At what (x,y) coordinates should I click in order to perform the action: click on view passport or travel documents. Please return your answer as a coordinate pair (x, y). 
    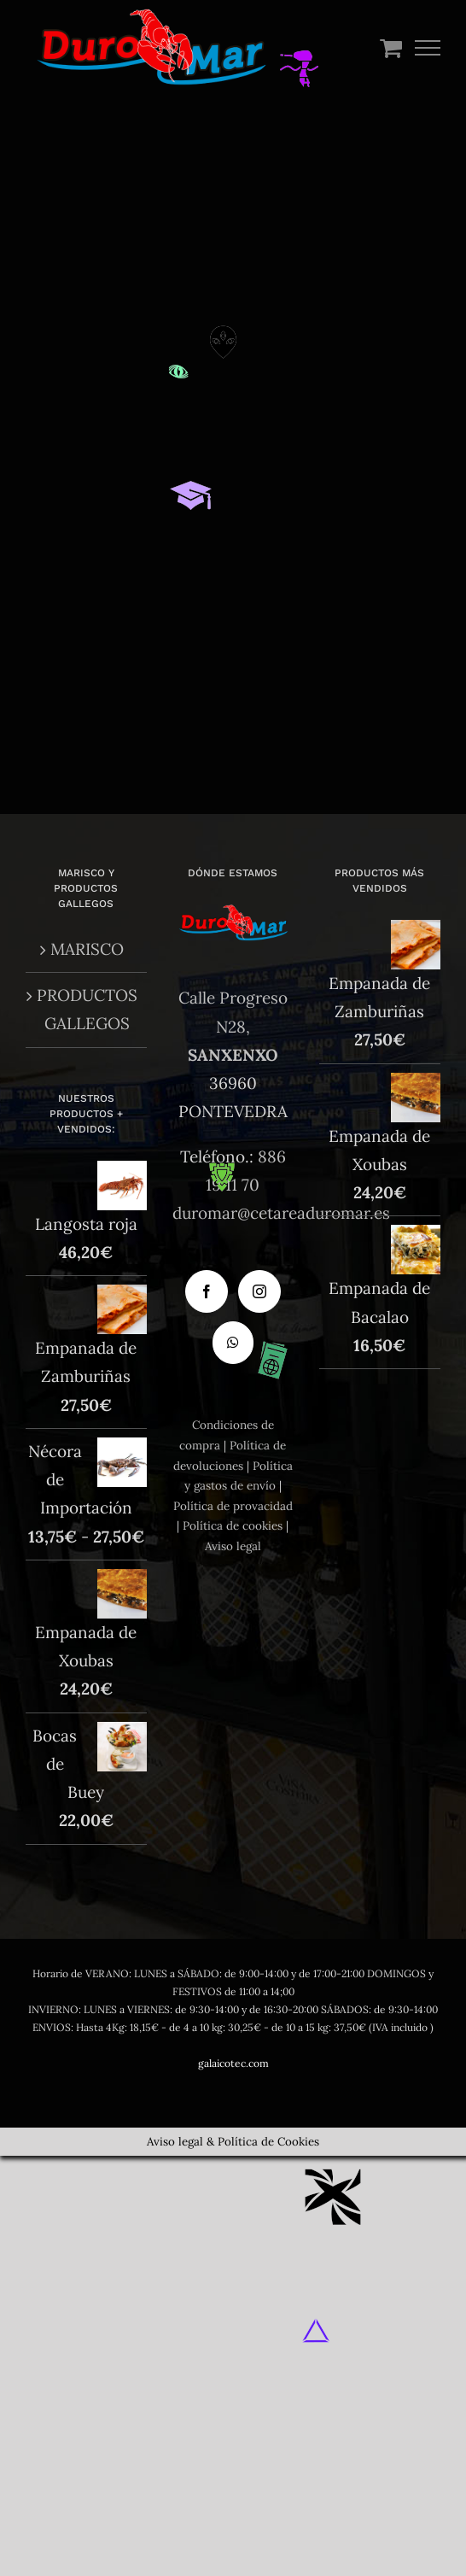
    Looking at the image, I should click on (272, 1360).